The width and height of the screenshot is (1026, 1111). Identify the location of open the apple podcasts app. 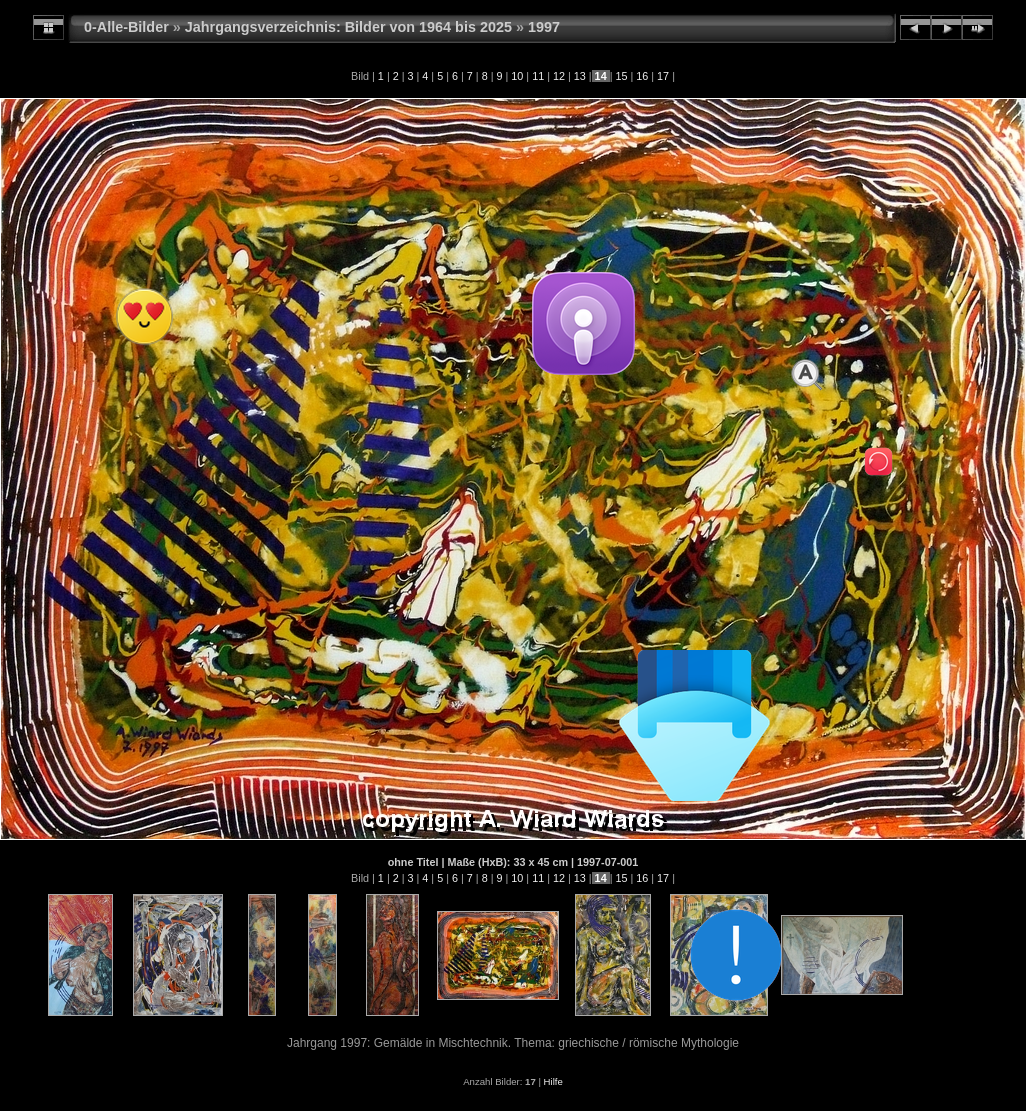
(583, 323).